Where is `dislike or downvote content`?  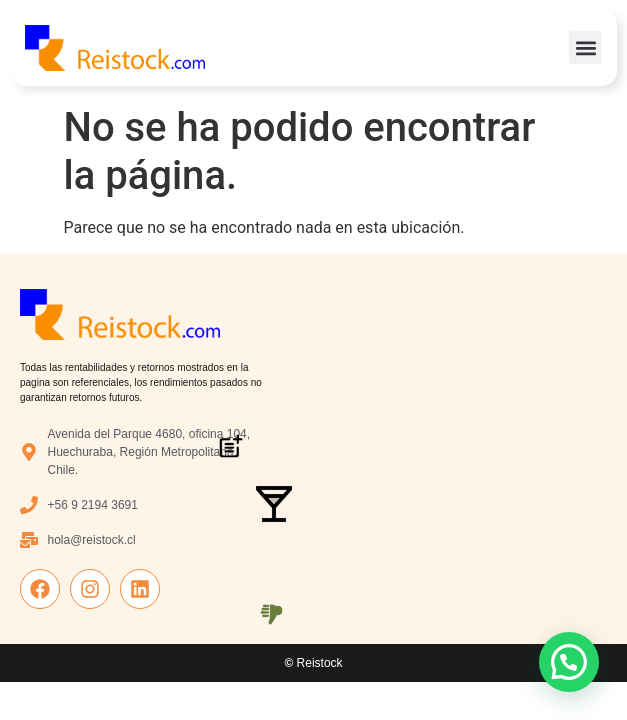
dislike or downvote content is located at coordinates (271, 614).